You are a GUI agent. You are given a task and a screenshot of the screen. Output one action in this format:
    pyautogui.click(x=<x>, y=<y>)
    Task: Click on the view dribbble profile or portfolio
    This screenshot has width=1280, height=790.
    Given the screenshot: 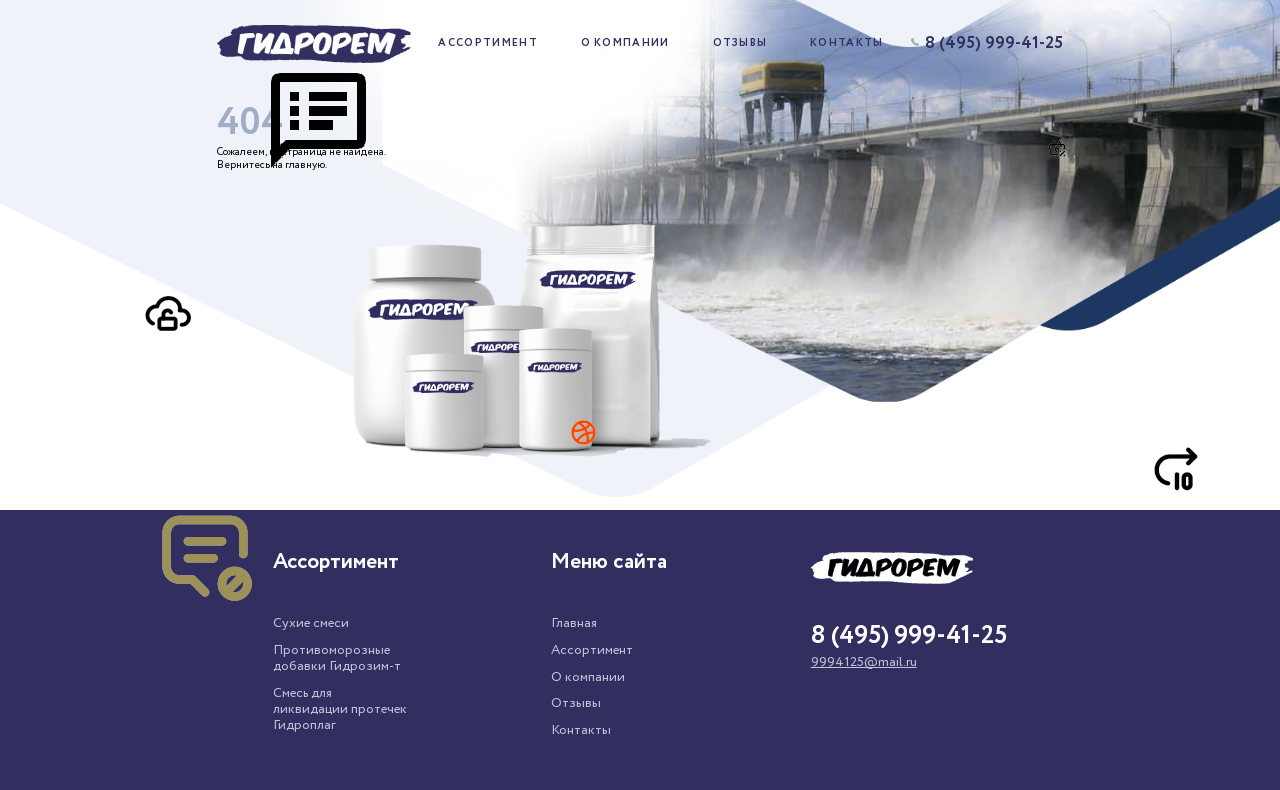 What is the action you would take?
    pyautogui.click(x=583, y=432)
    